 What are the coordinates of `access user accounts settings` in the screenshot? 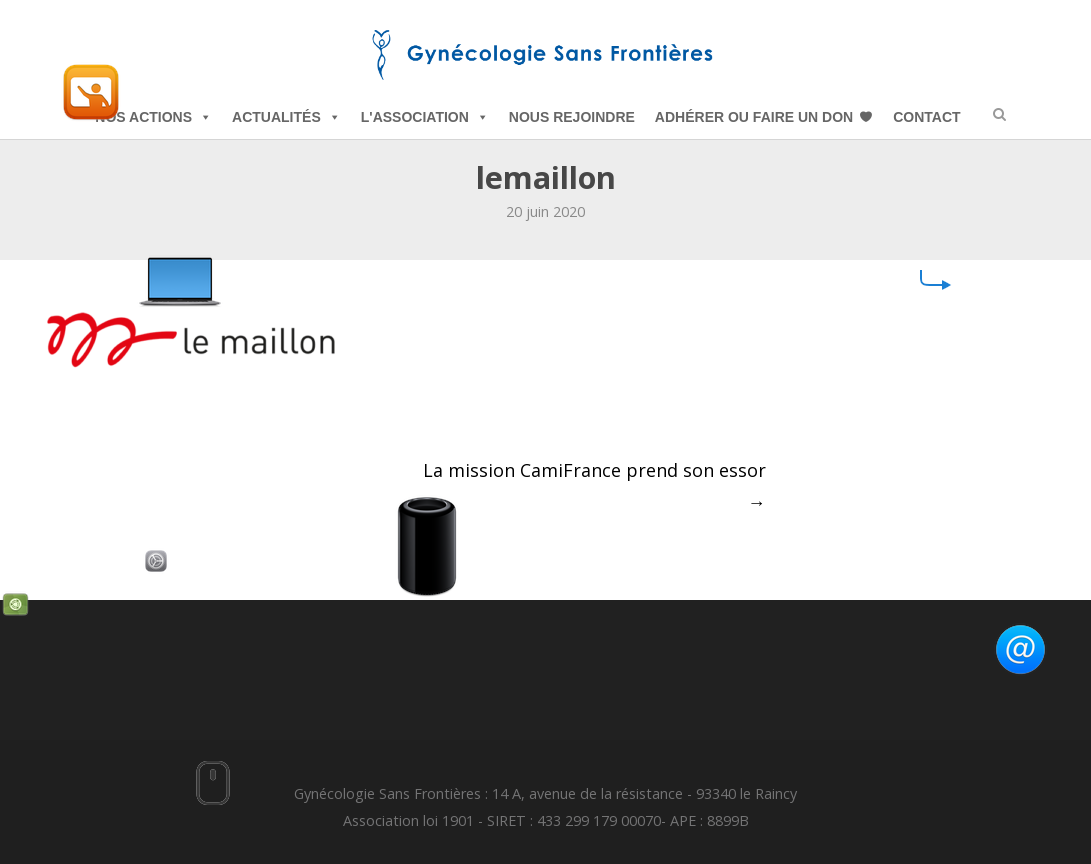 It's located at (1020, 649).